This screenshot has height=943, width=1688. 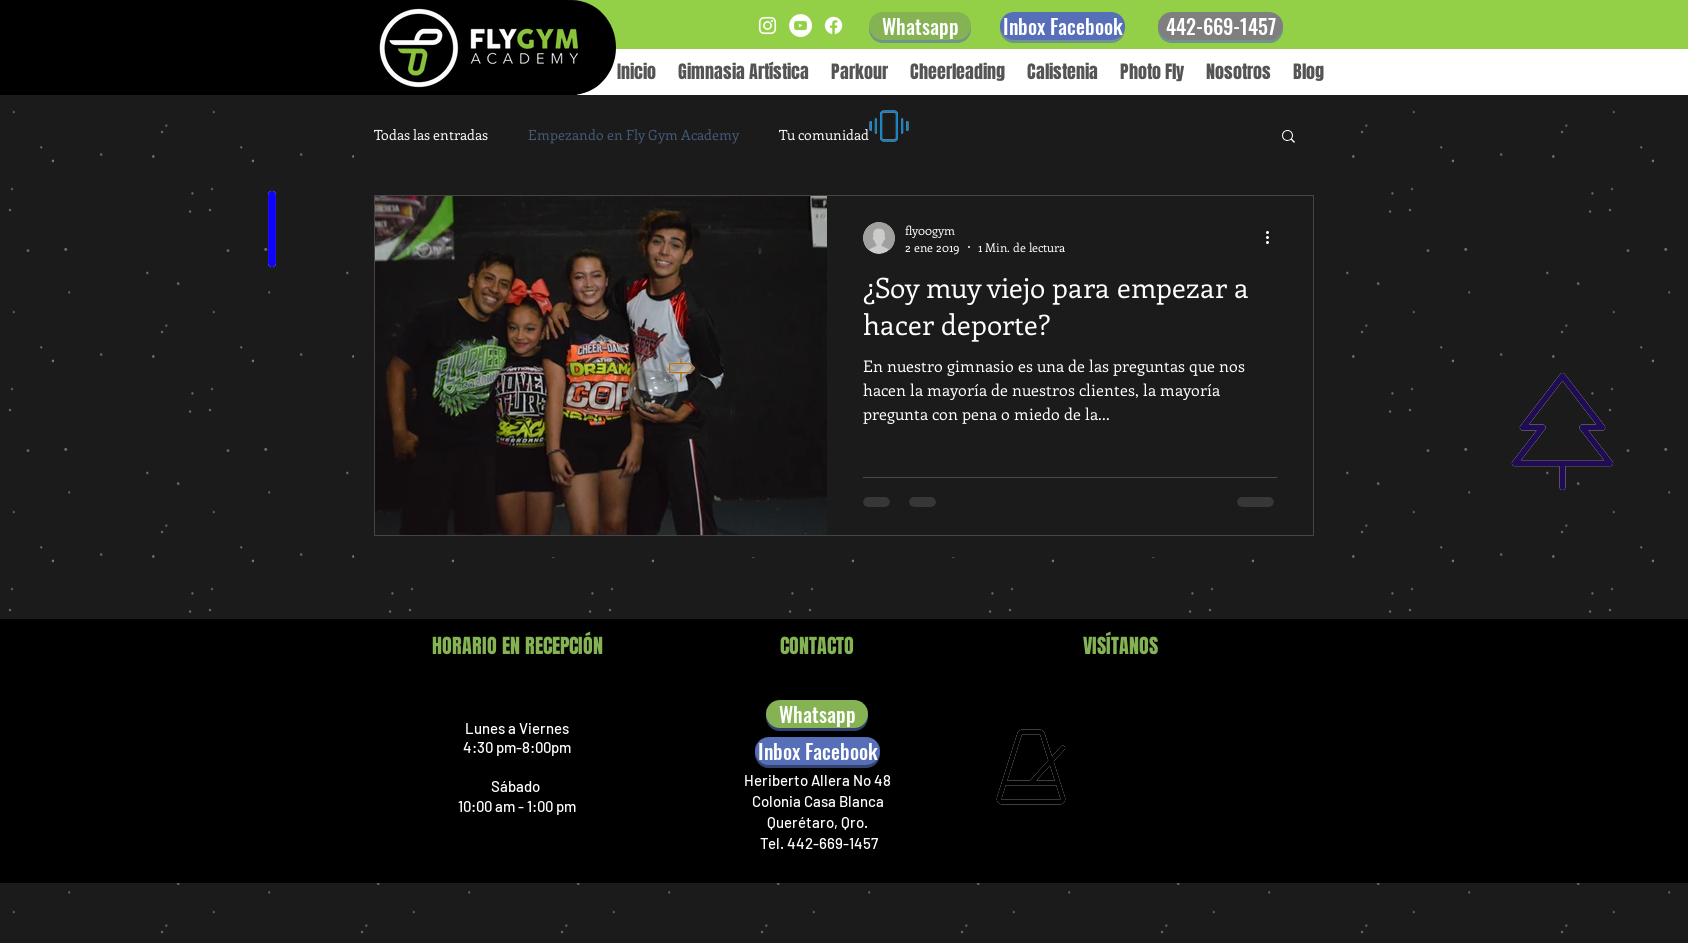 I want to click on navigate to directions or wayfinding, so click(x=681, y=370).